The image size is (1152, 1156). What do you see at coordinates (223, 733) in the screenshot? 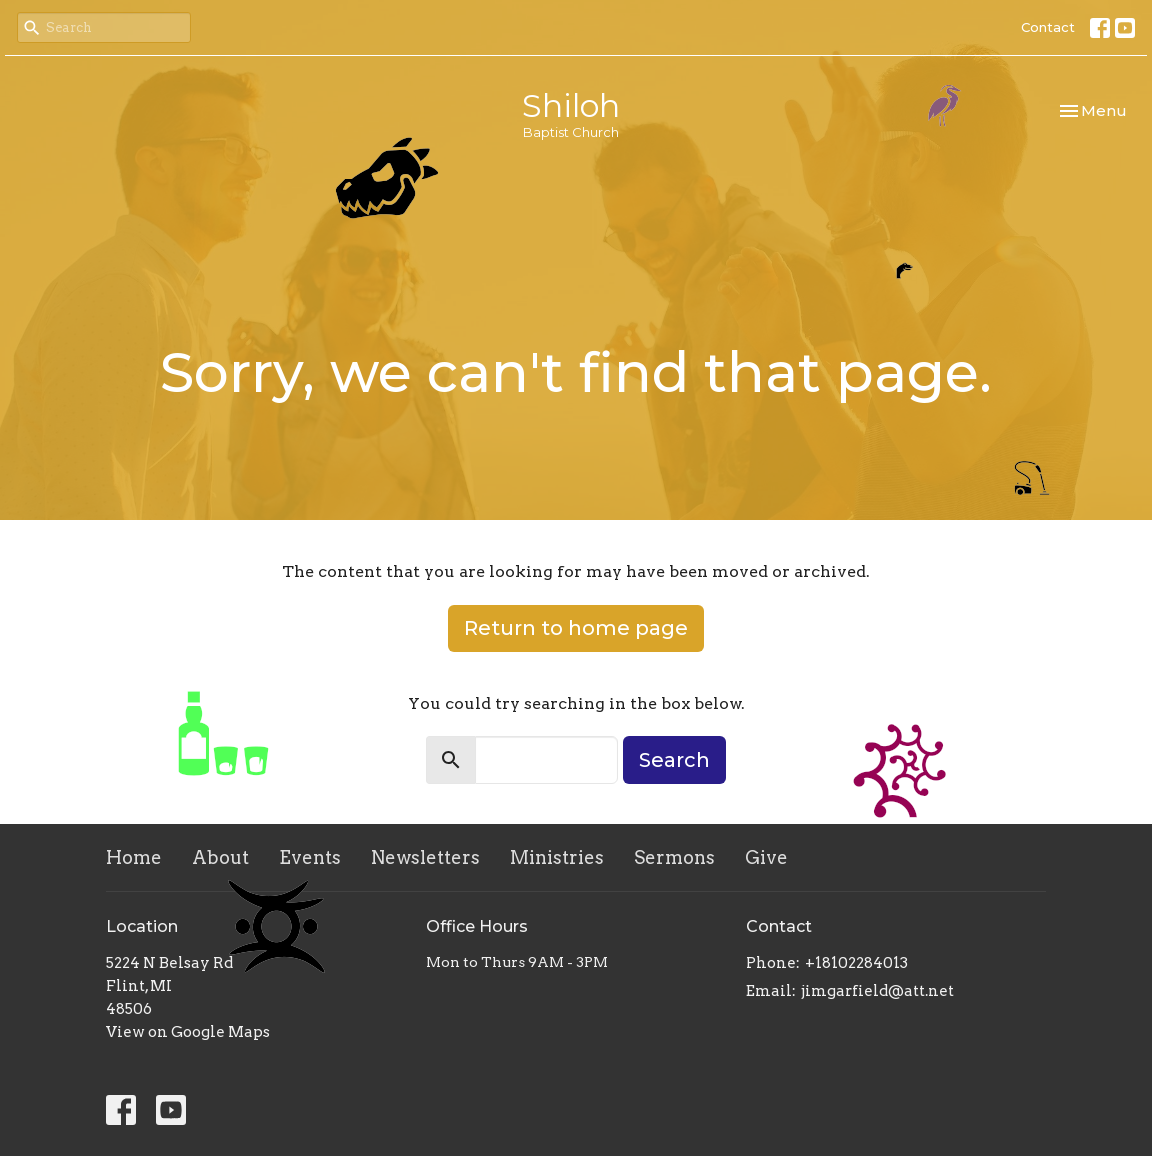
I see `browse alcoholic beverages or bar menu` at bounding box center [223, 733].